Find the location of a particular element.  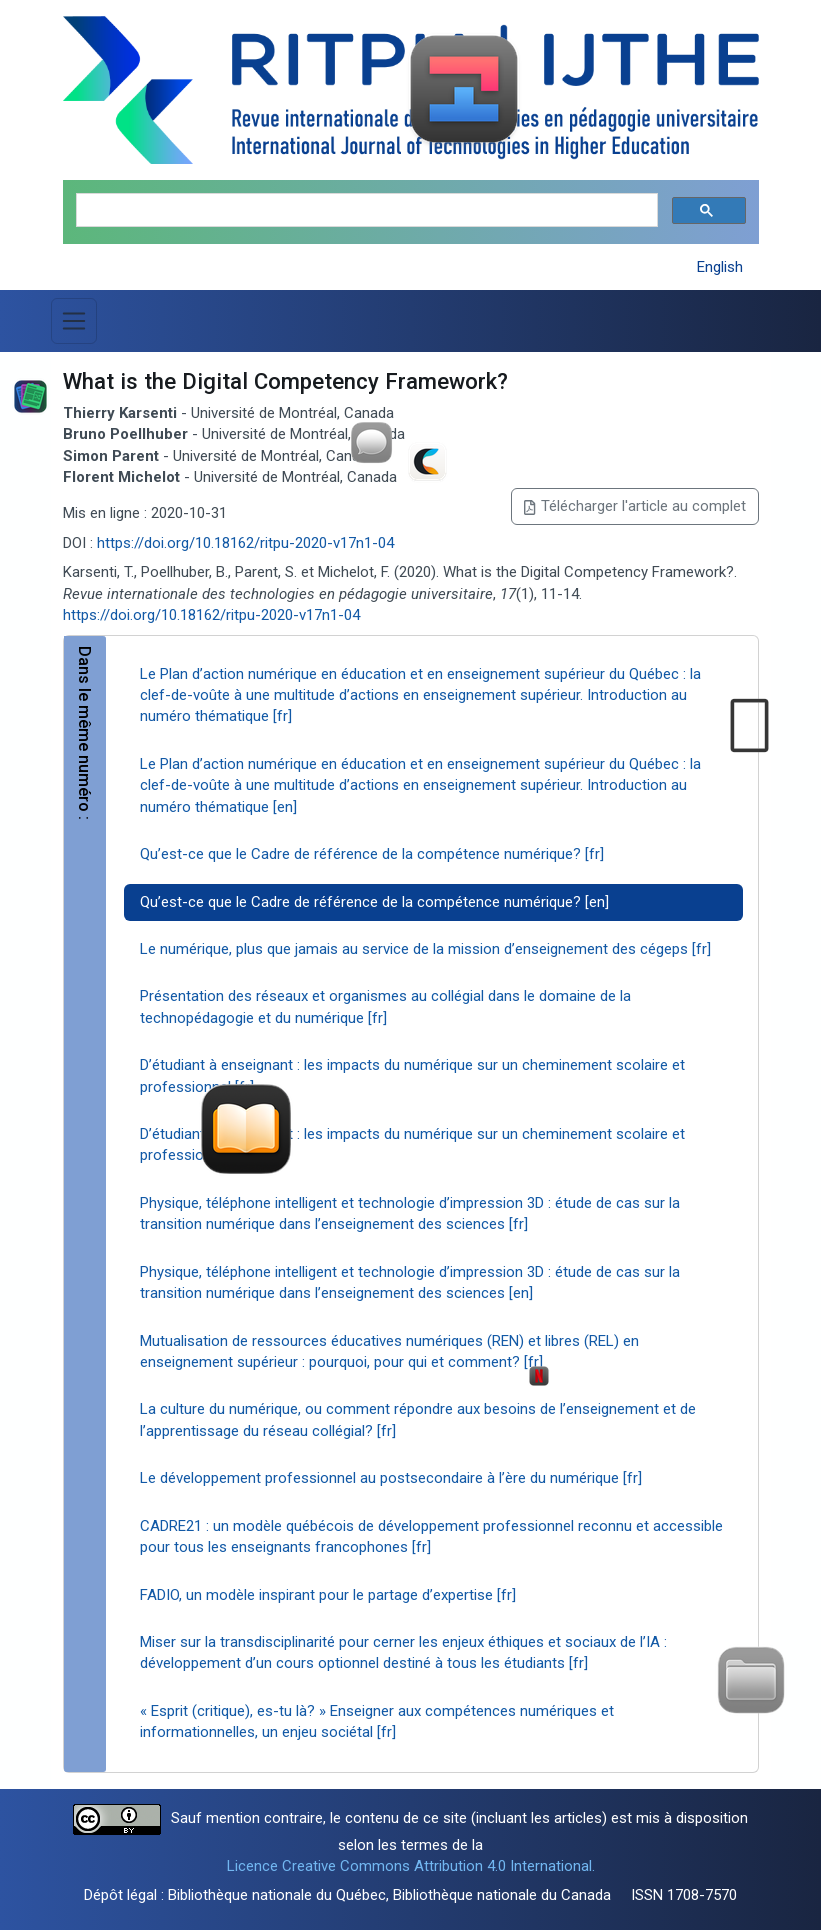

open pdf arranger app is located at coordinates (30, 396).